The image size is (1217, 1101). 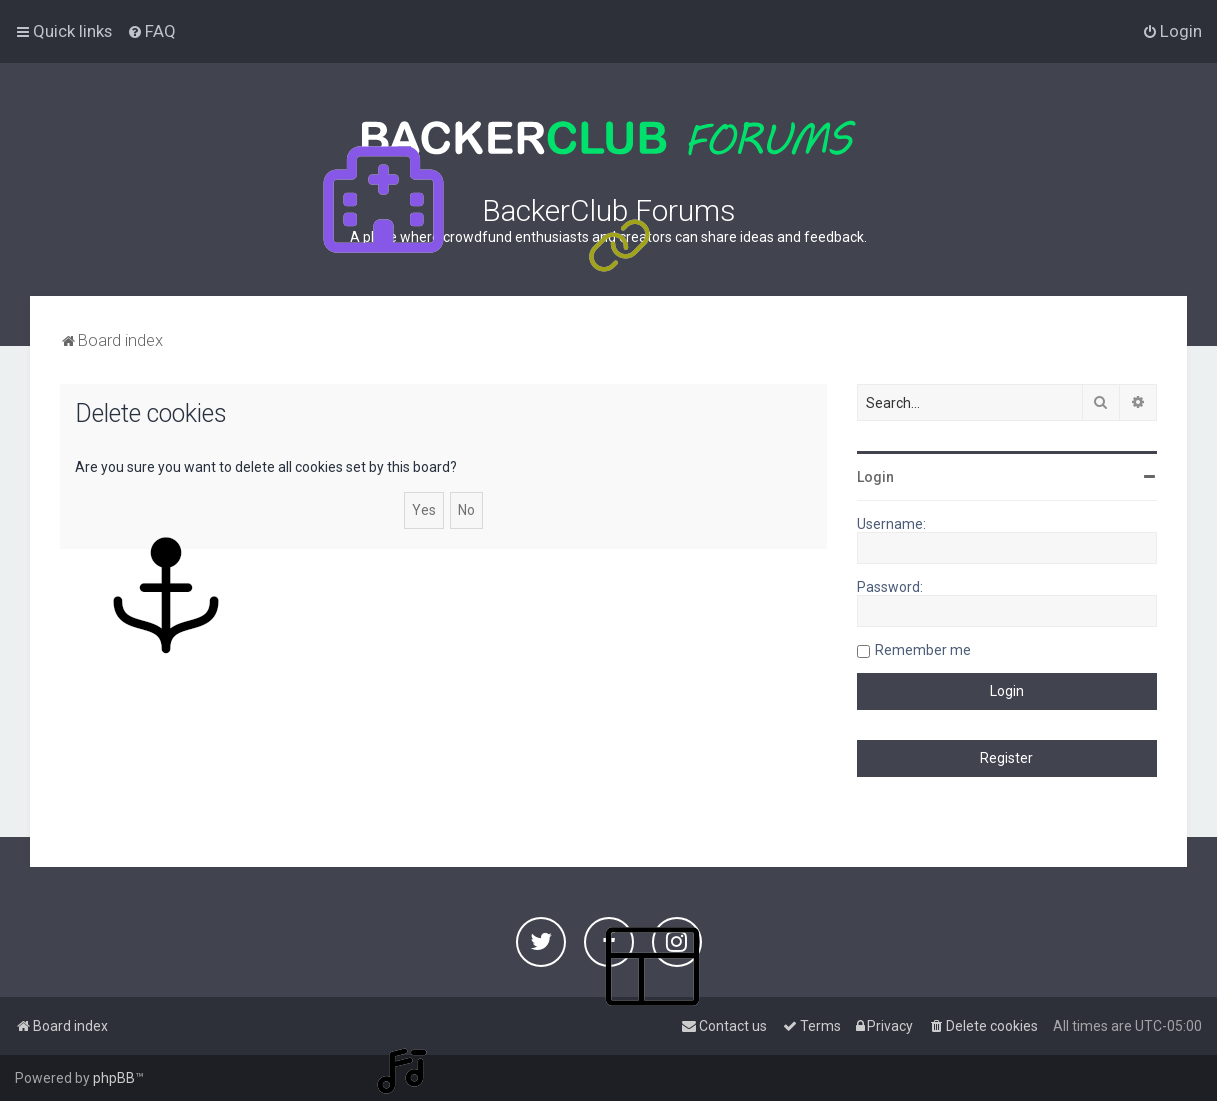 What do you see at coordinates (166, 592) in the screenshot?
I see `navigate to marina or port locations` at bounding box center [166, 592].